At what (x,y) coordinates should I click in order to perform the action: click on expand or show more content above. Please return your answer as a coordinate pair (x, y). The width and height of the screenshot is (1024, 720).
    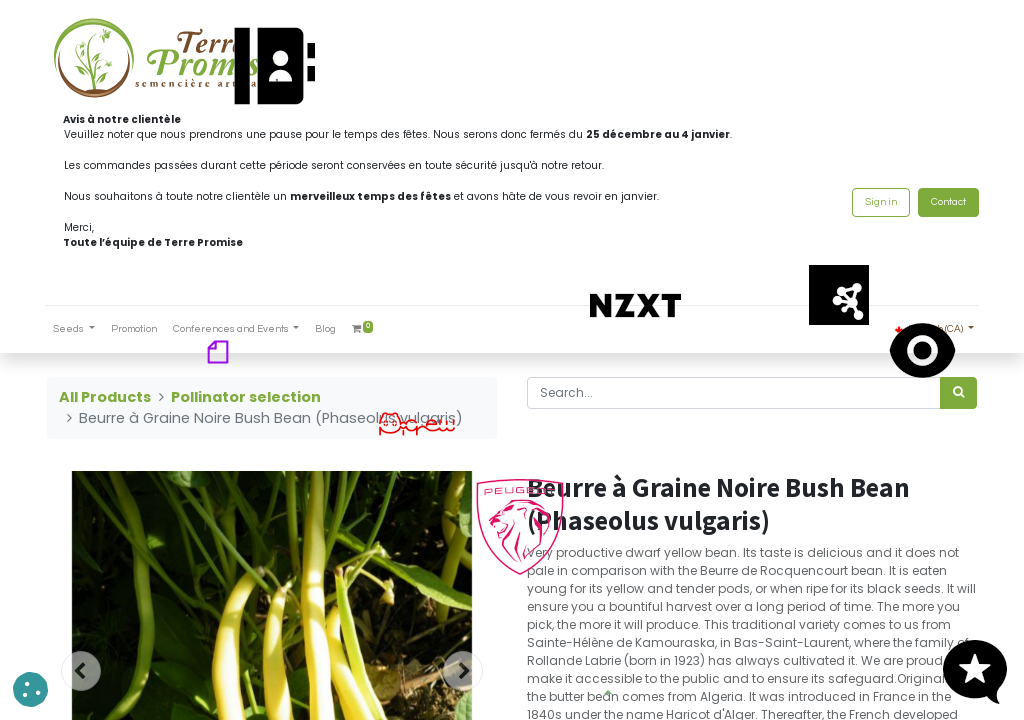
    Looking at the image, I should click on (608, 692).